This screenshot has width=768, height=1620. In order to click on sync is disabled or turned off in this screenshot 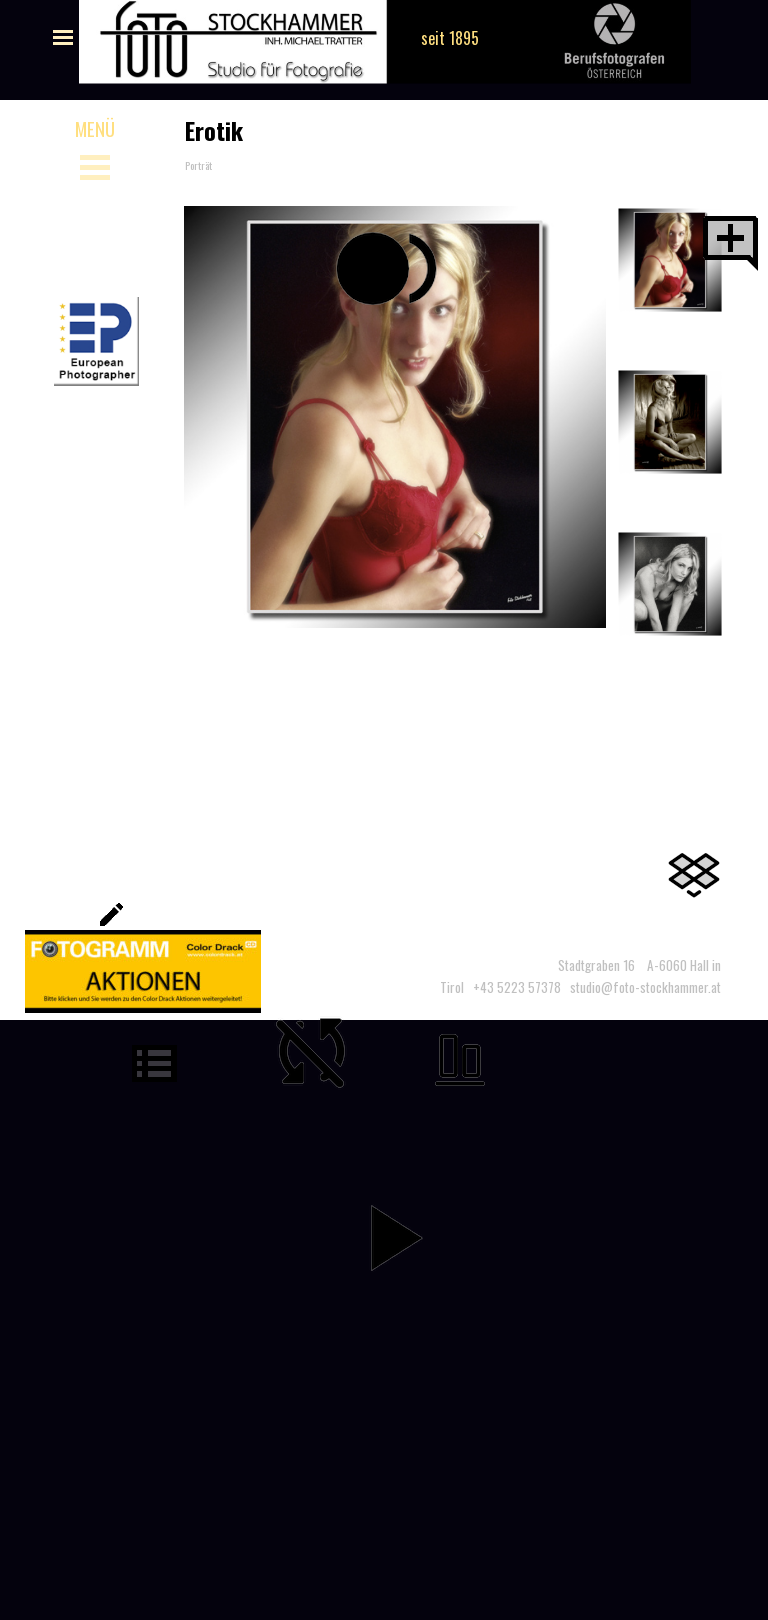, I will do `click(312, 1051)`.